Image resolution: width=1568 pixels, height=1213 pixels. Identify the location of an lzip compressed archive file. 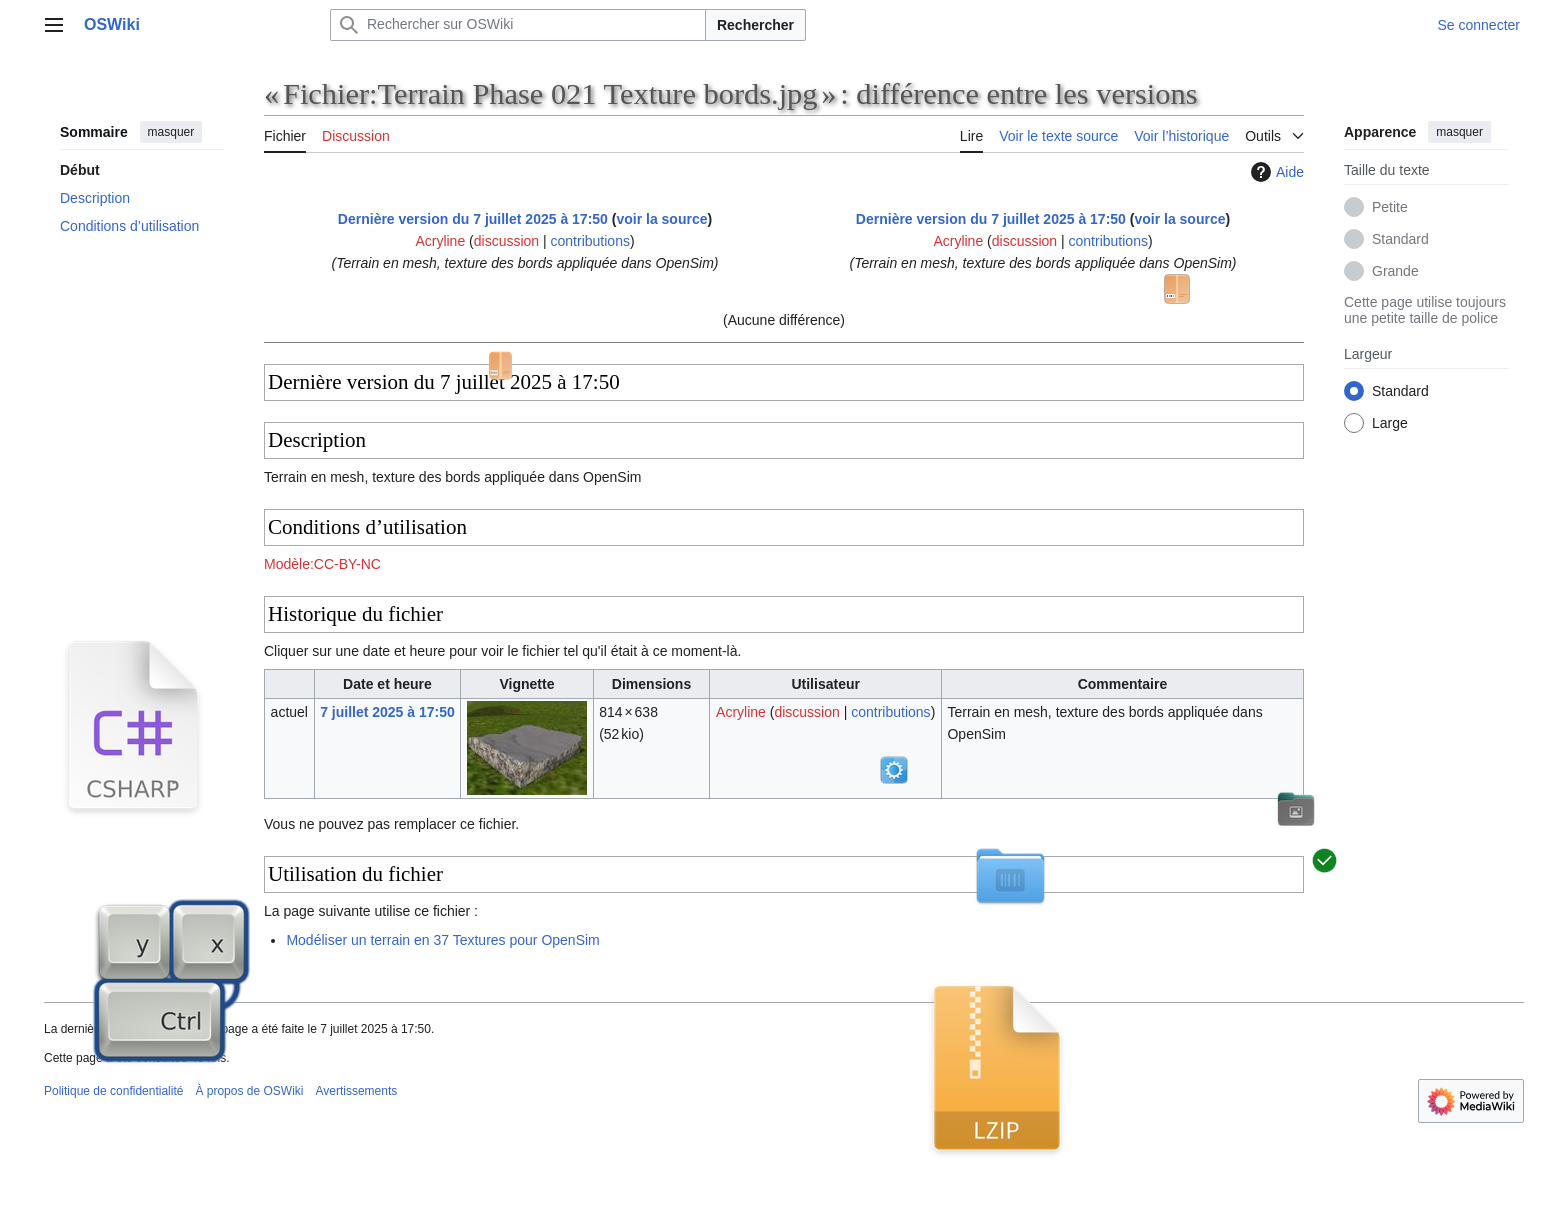
(997, 1071).